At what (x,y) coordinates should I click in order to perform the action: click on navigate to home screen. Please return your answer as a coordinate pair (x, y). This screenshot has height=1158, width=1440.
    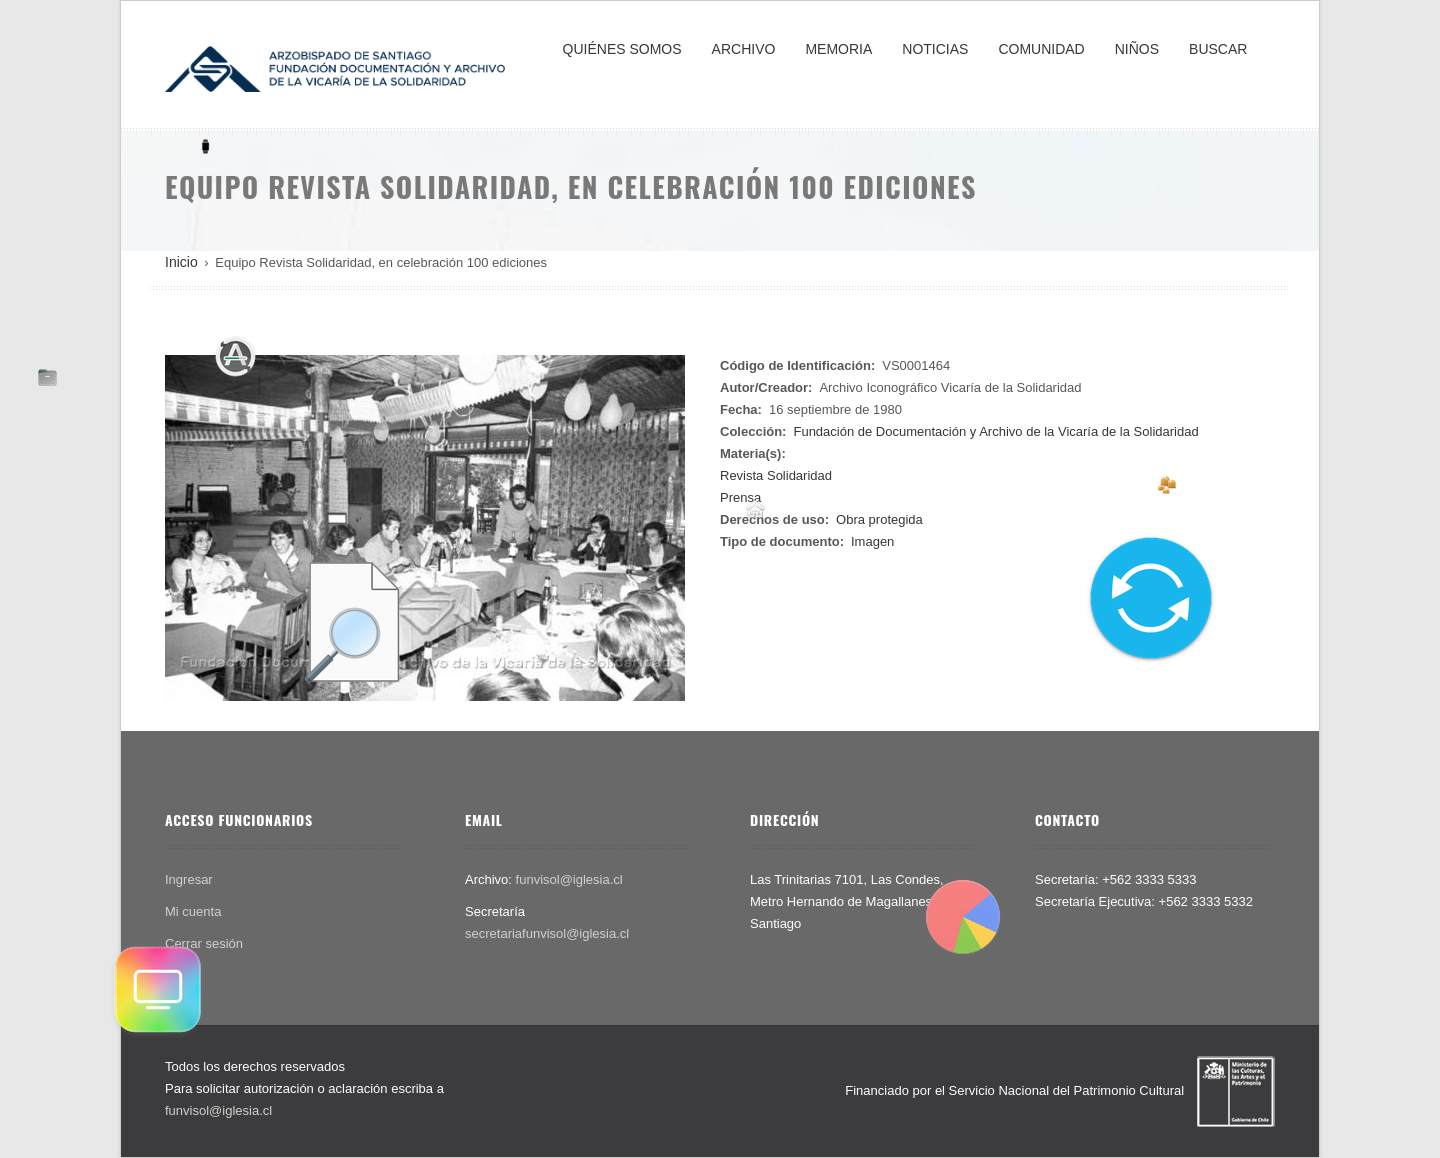
    Looking at the image, I should click on (755, 509).